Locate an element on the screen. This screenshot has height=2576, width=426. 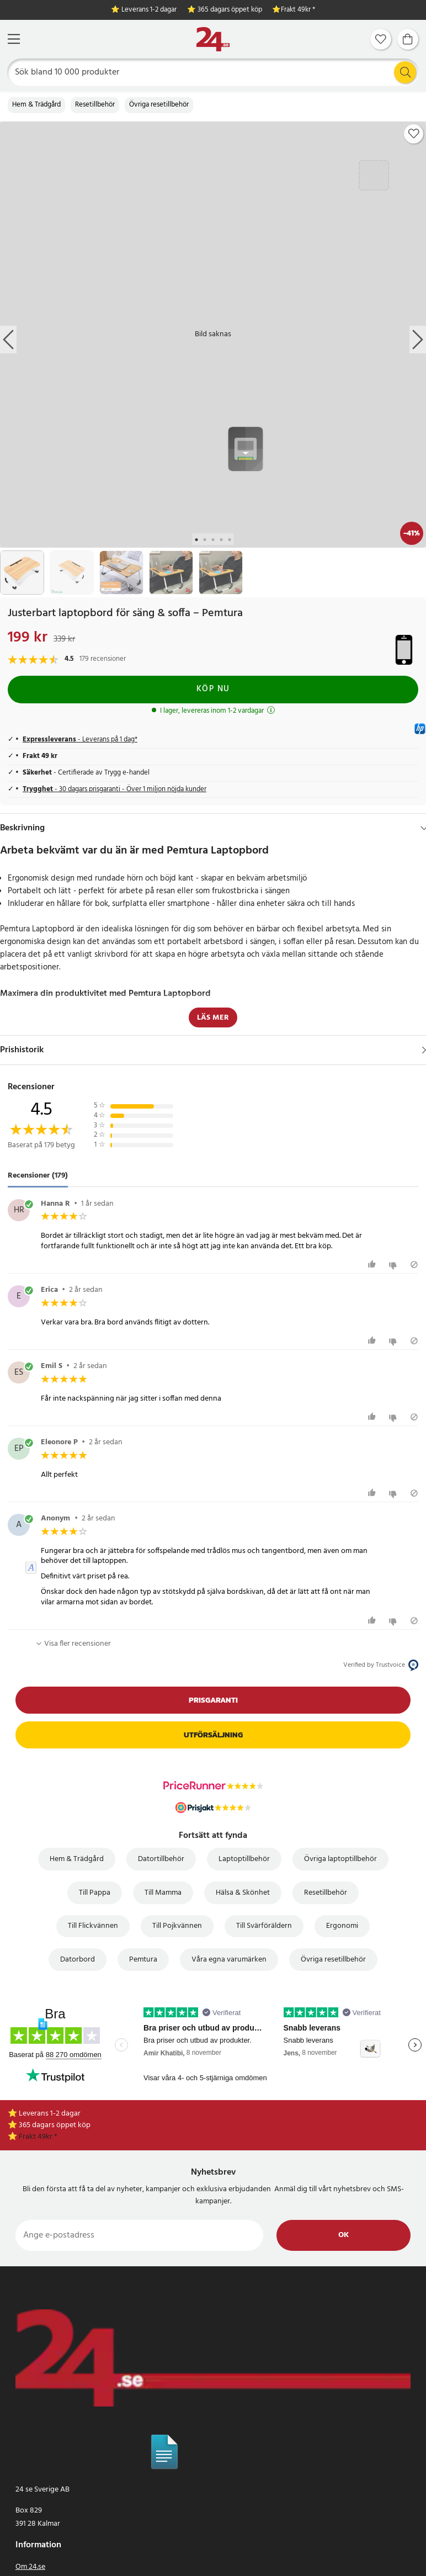
sega master system ROM file is located at coordinates (246, 449).